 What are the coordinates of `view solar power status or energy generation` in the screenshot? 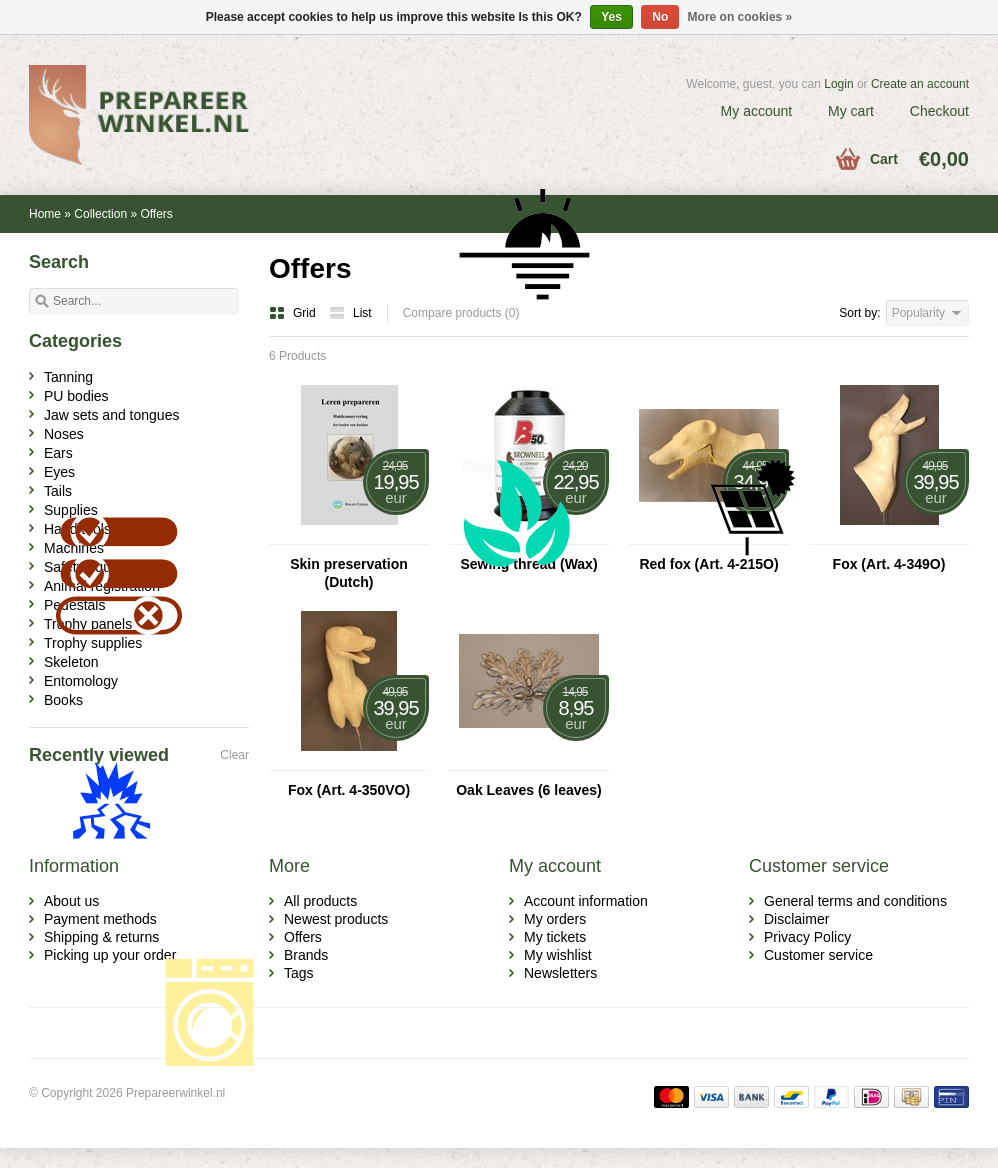 It's located at (753, 507).